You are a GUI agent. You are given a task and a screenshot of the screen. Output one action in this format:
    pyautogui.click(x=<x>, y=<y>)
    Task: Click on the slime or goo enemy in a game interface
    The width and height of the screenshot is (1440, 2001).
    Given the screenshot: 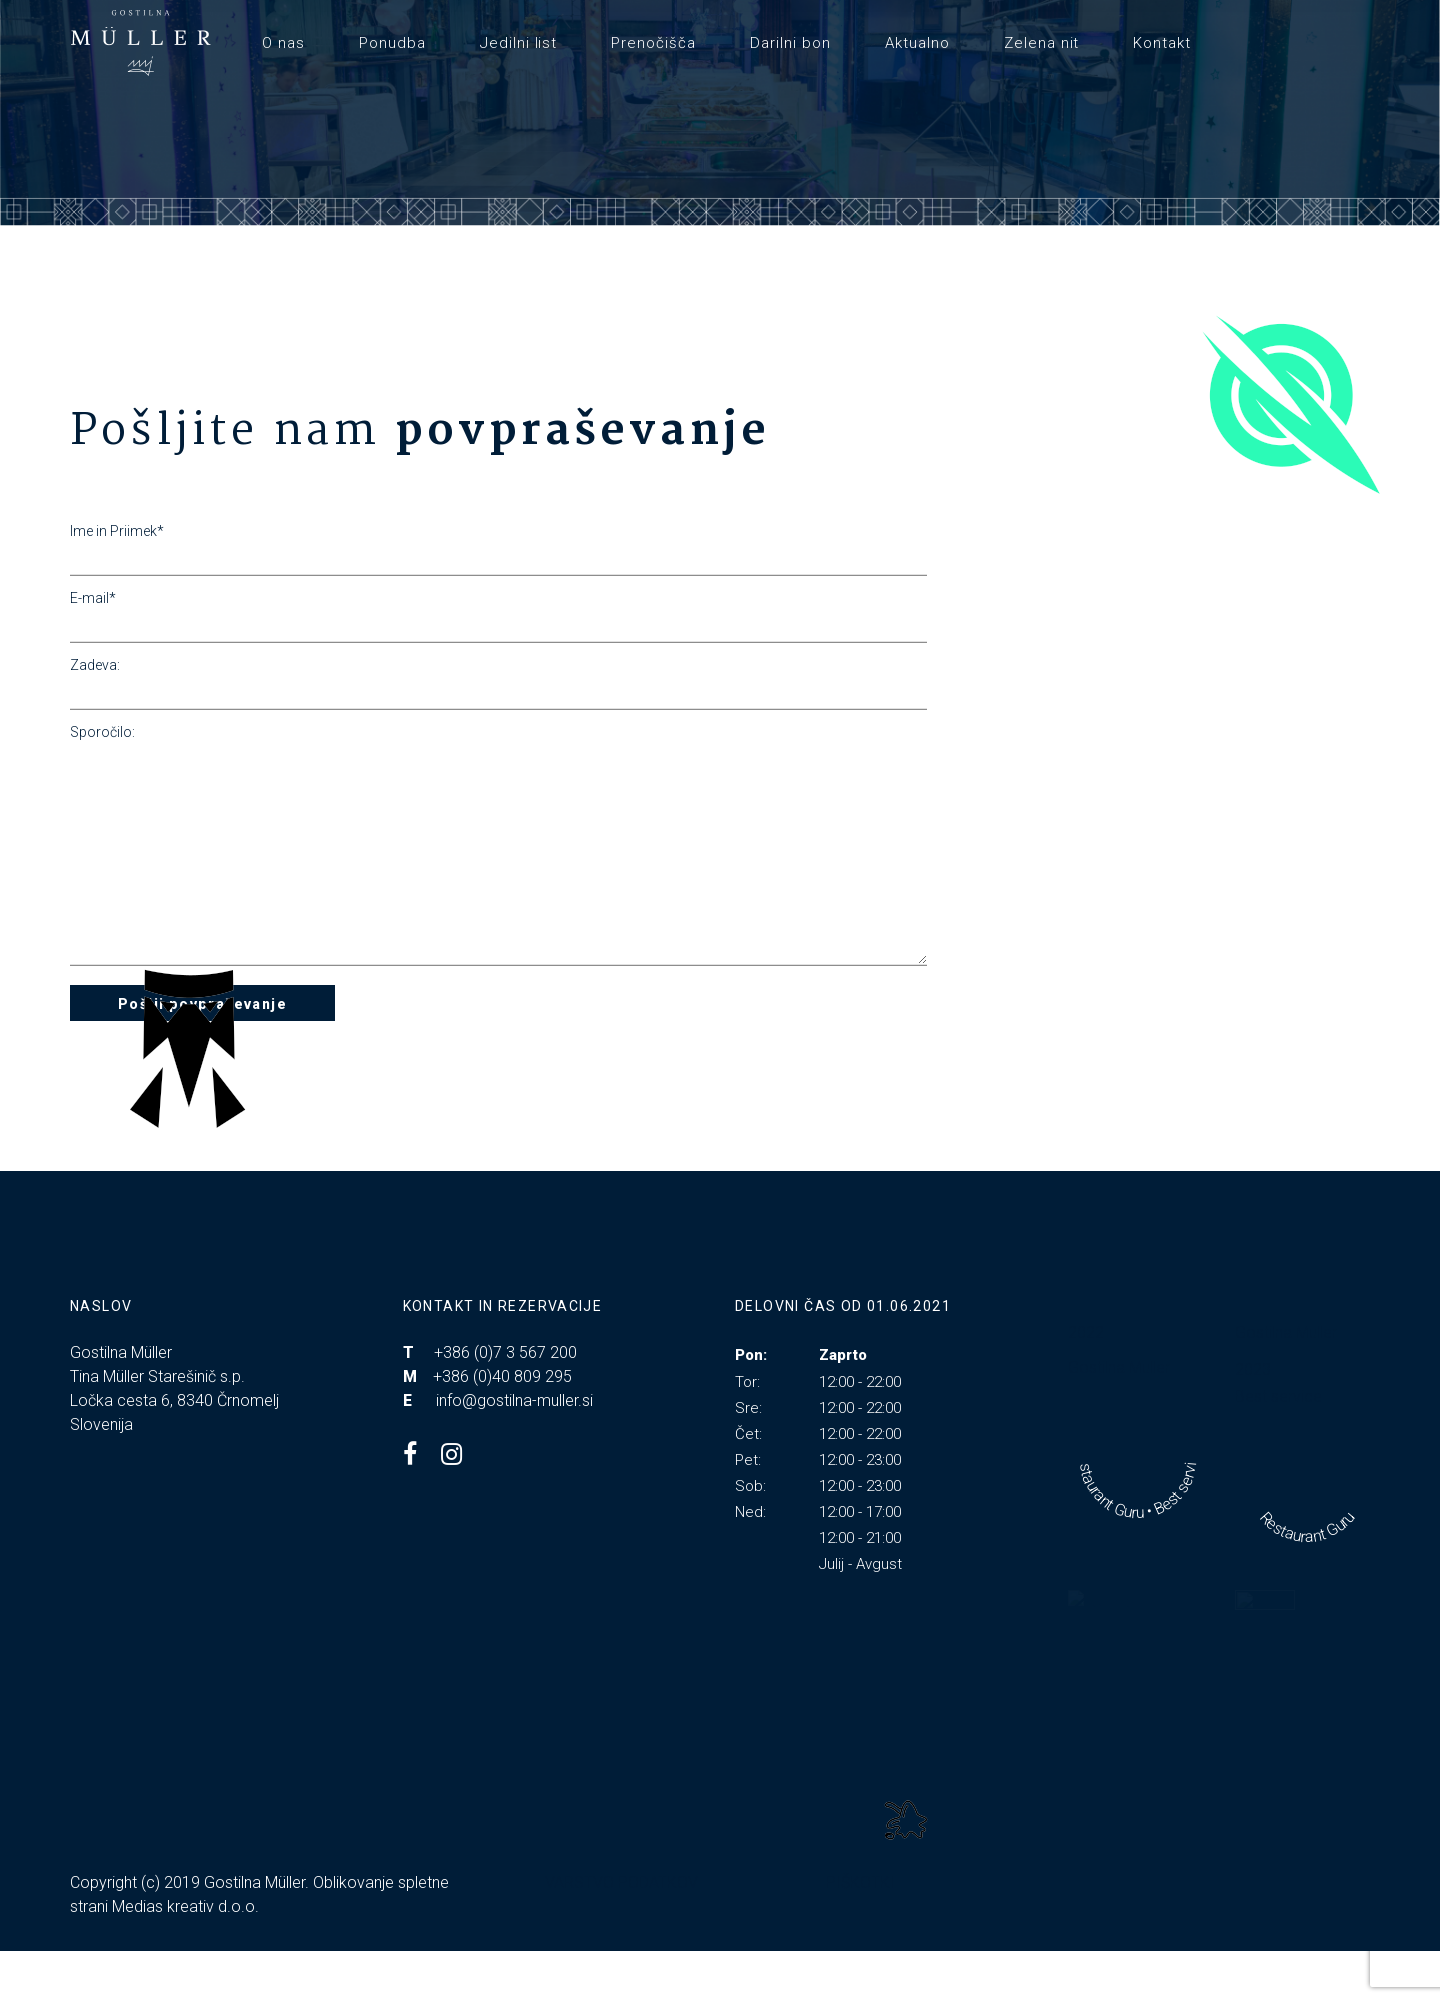 What is the action you would take?
    pyautogui.click(x=906, y=1820)
    